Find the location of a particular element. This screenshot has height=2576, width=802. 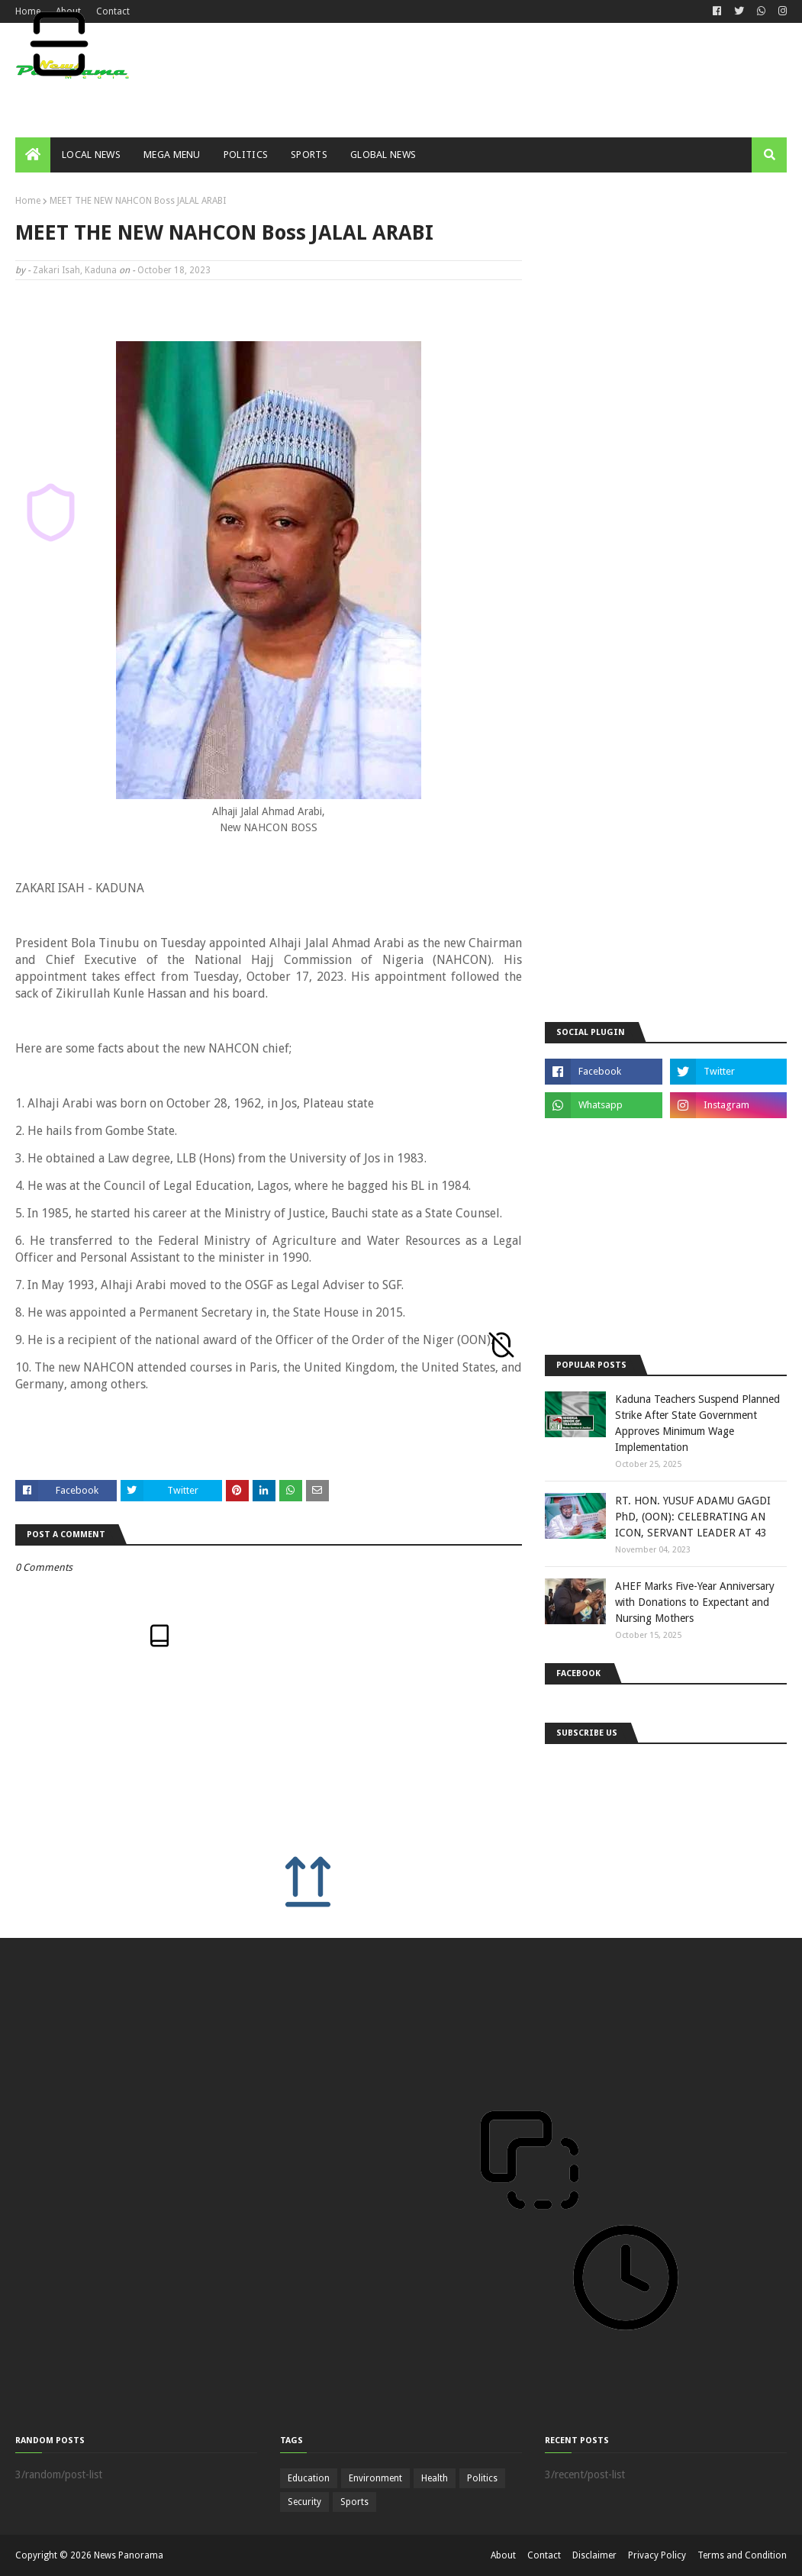

split view vertically is located at coordinates (59, 44).